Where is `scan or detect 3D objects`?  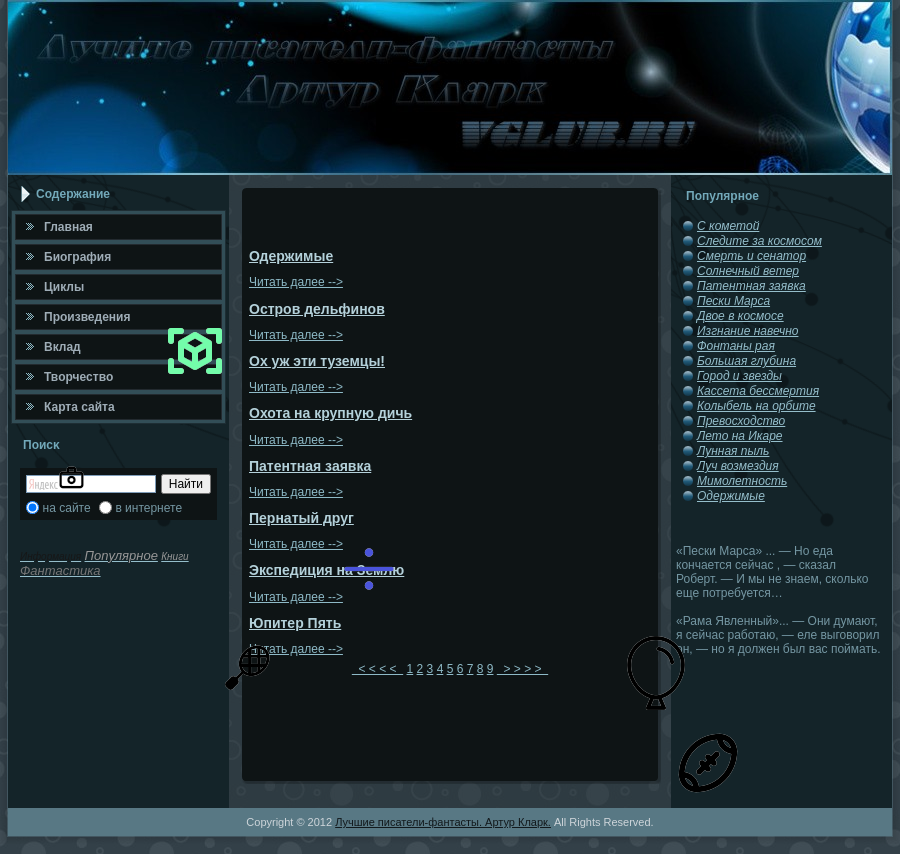
scan or detect 3D objects is located at coordinates (195, 351).